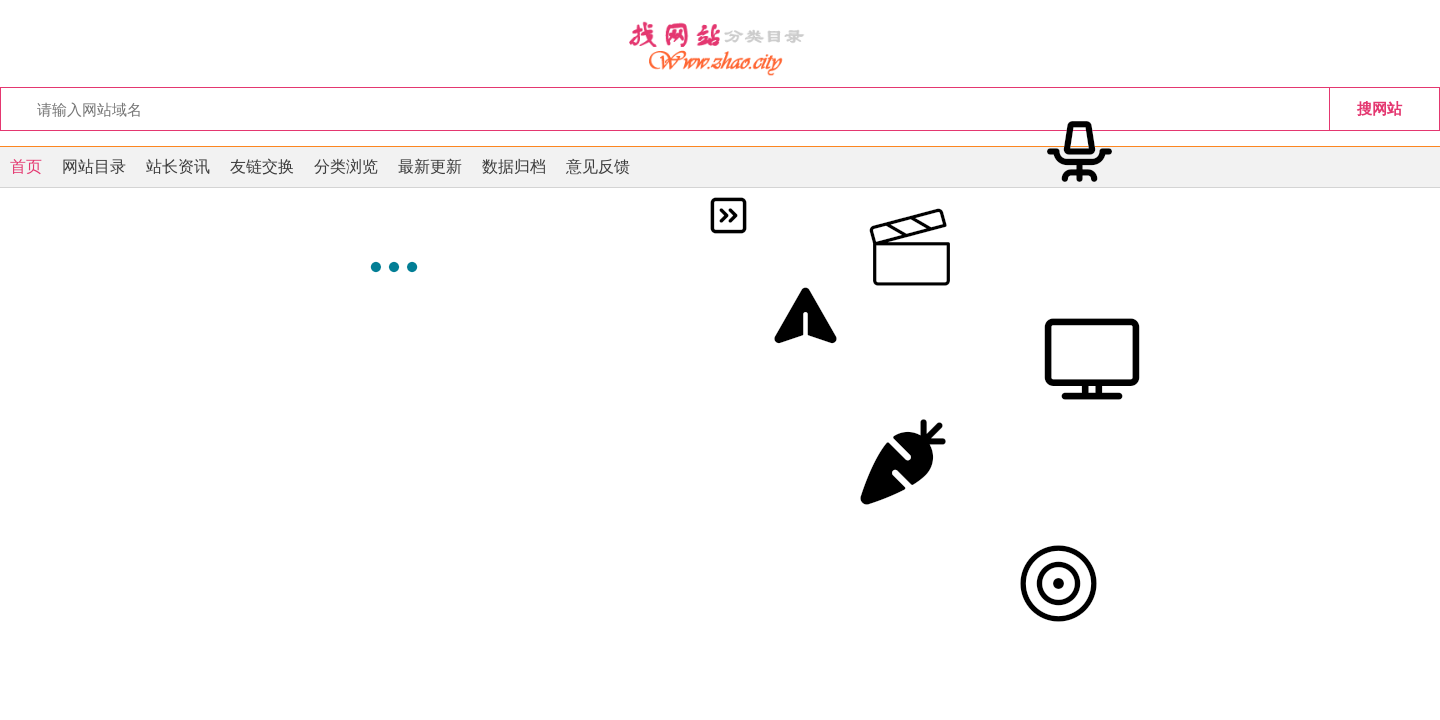 The height and width of the screenshot is (720, 1440). Describe the element at coordinates (911, 250) in the screenshot. I see `access video or movie content` at that location.